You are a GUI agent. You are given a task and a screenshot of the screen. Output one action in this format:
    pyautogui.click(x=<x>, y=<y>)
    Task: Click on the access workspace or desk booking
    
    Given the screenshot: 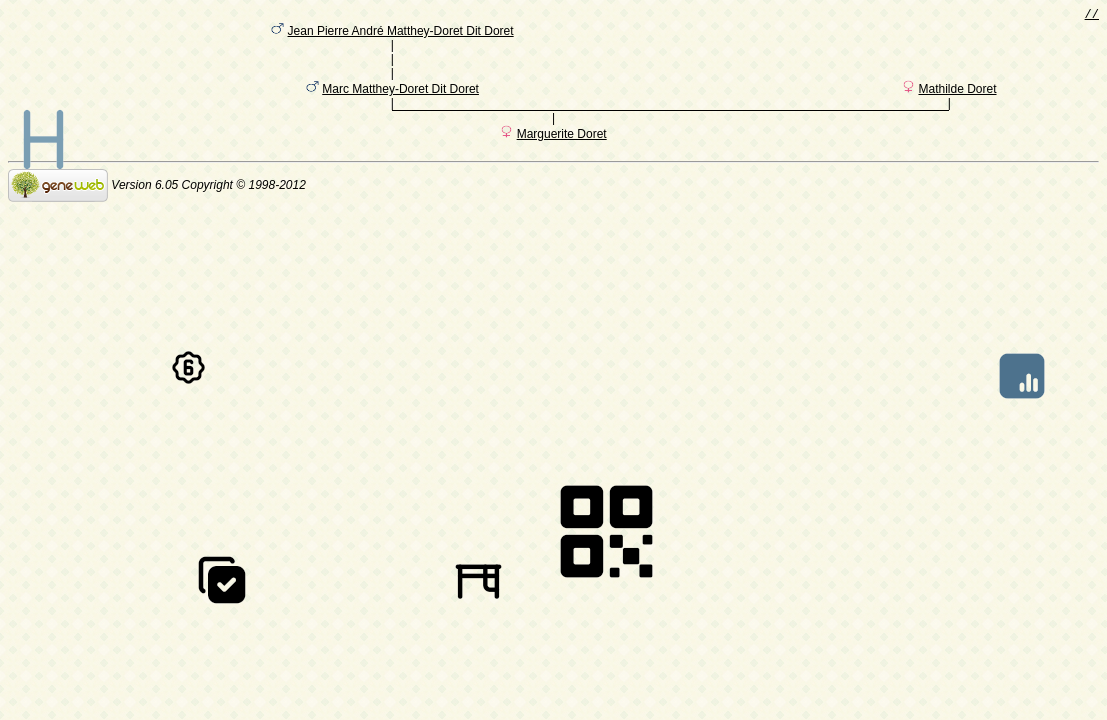 What is the action you would take?
    pyautogui.click(x=478, y=580)
    